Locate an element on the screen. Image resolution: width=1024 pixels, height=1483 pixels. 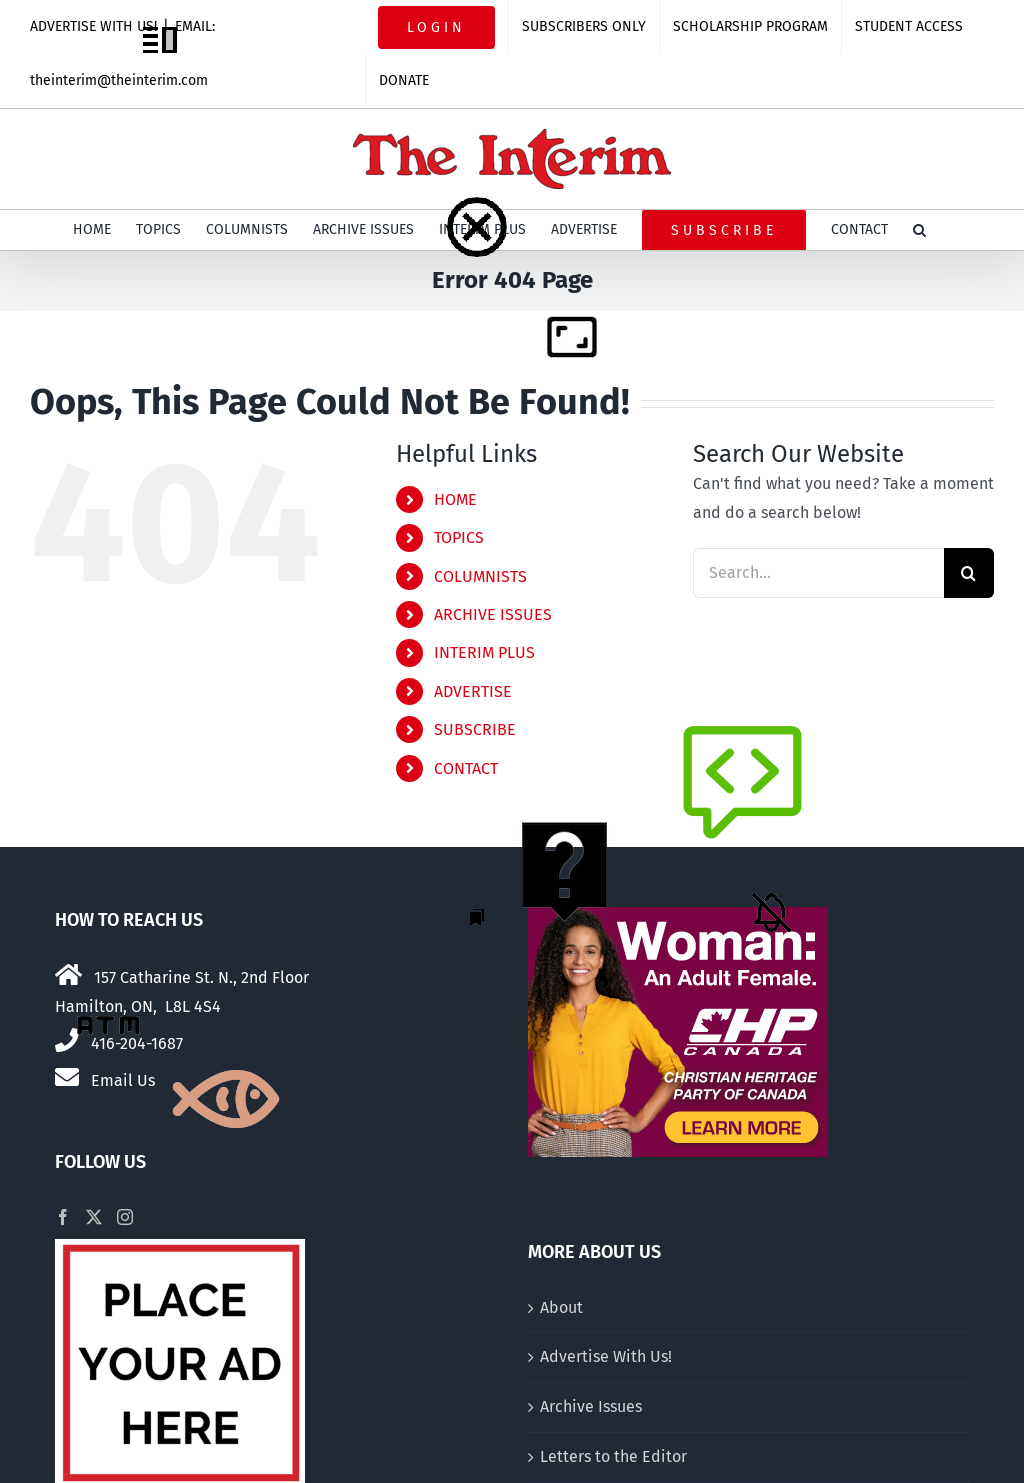
access live help or support chat is located at coordinates (564, 869).